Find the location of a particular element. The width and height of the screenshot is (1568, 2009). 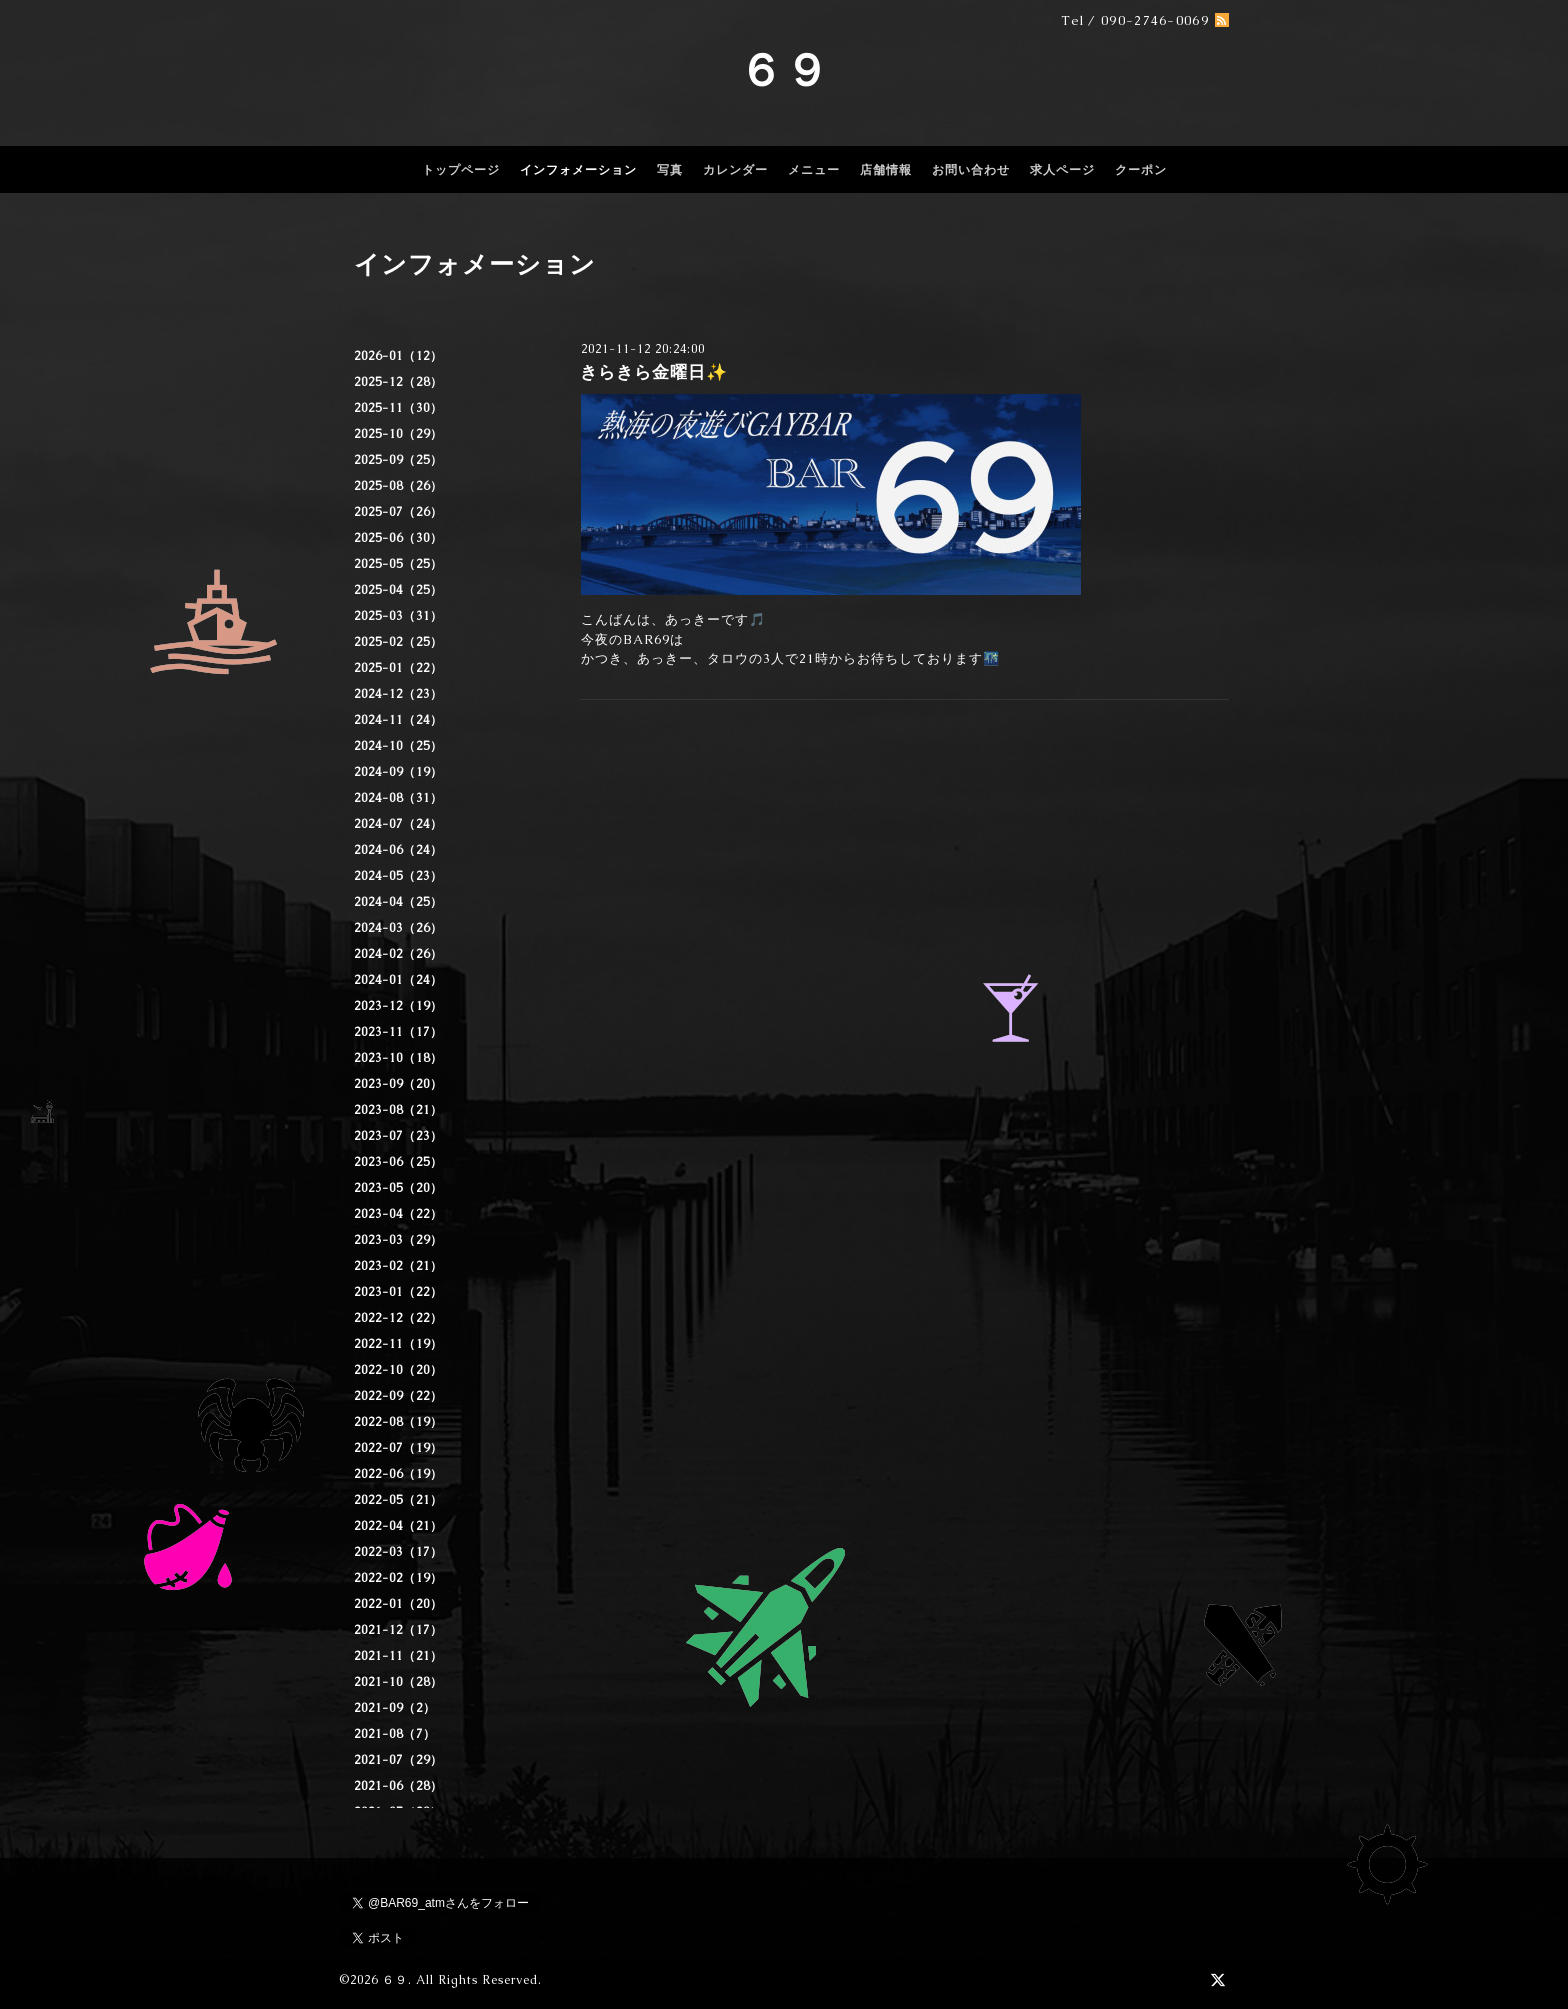

access airport or flight management features is located at coordinates (42, 1111).